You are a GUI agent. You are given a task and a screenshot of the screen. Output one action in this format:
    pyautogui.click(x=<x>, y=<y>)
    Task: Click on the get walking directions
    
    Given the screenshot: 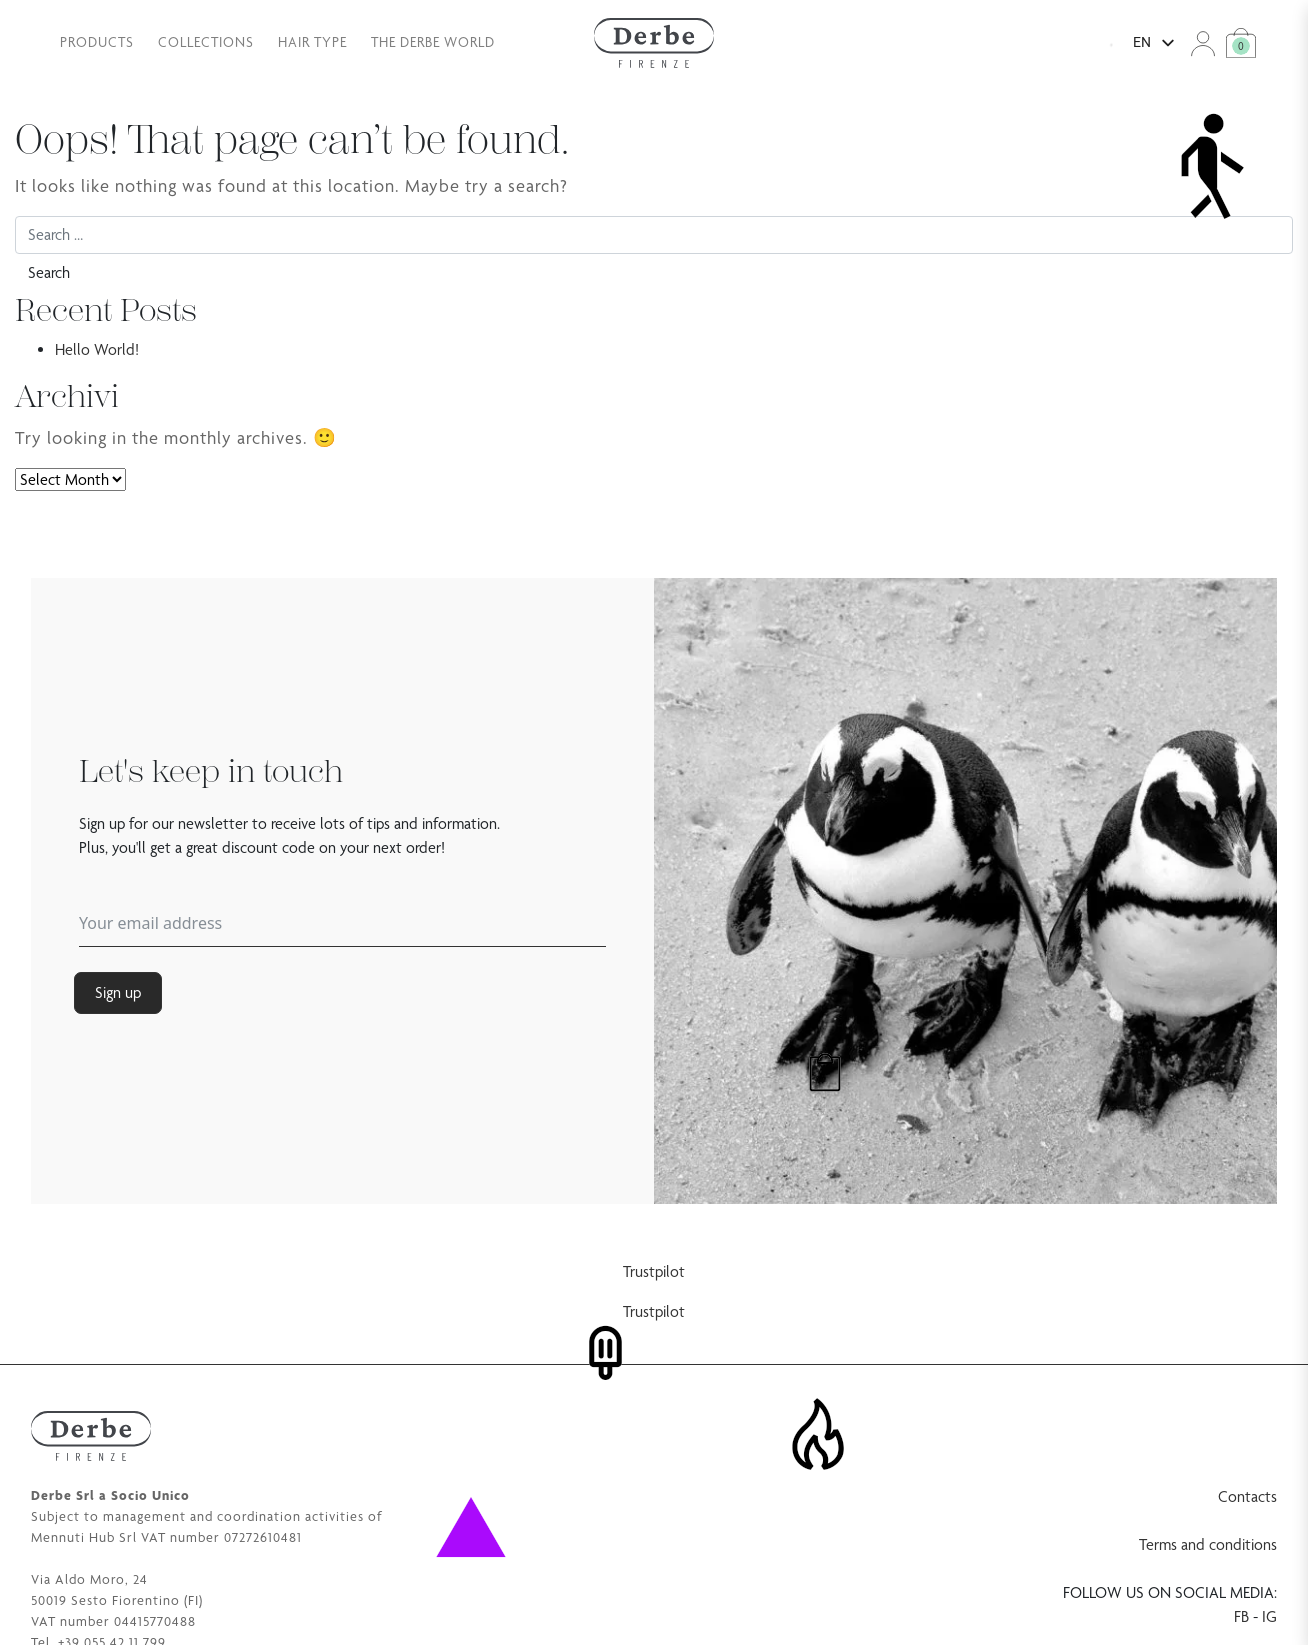 What is the action you would take?
    pyautogui.click(x=1213, y=165)
    